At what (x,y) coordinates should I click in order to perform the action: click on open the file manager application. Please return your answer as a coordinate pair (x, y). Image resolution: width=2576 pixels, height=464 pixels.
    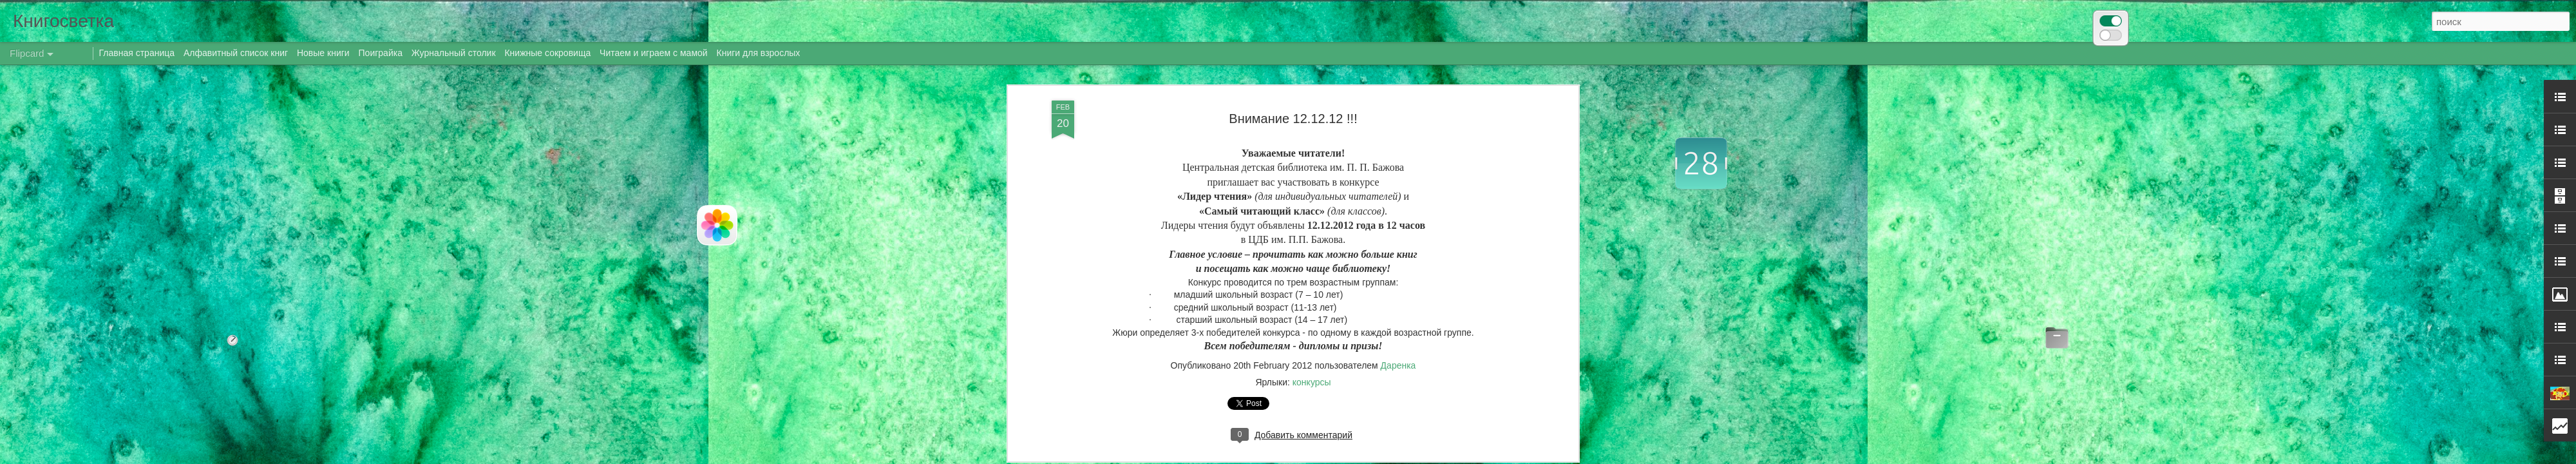
    Looking at the image, I should click on (2057, 338).